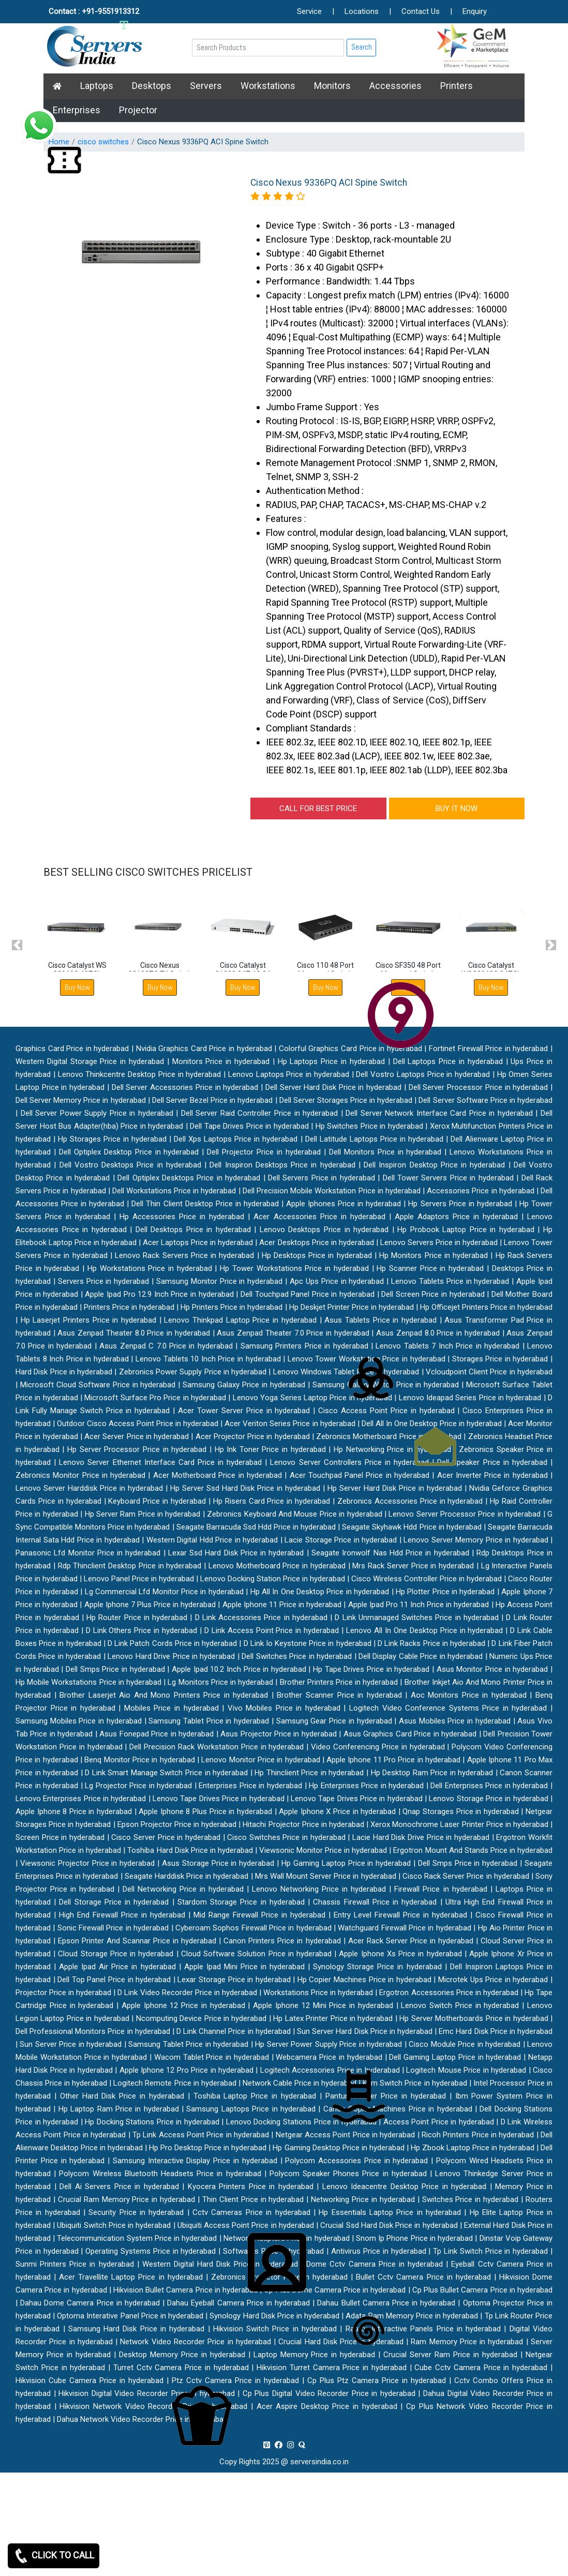 The image size is (568, 2576). Describe the element at coordinates (202, 2418) in the screenshot. I see `access movies or entertainment content` at that location.